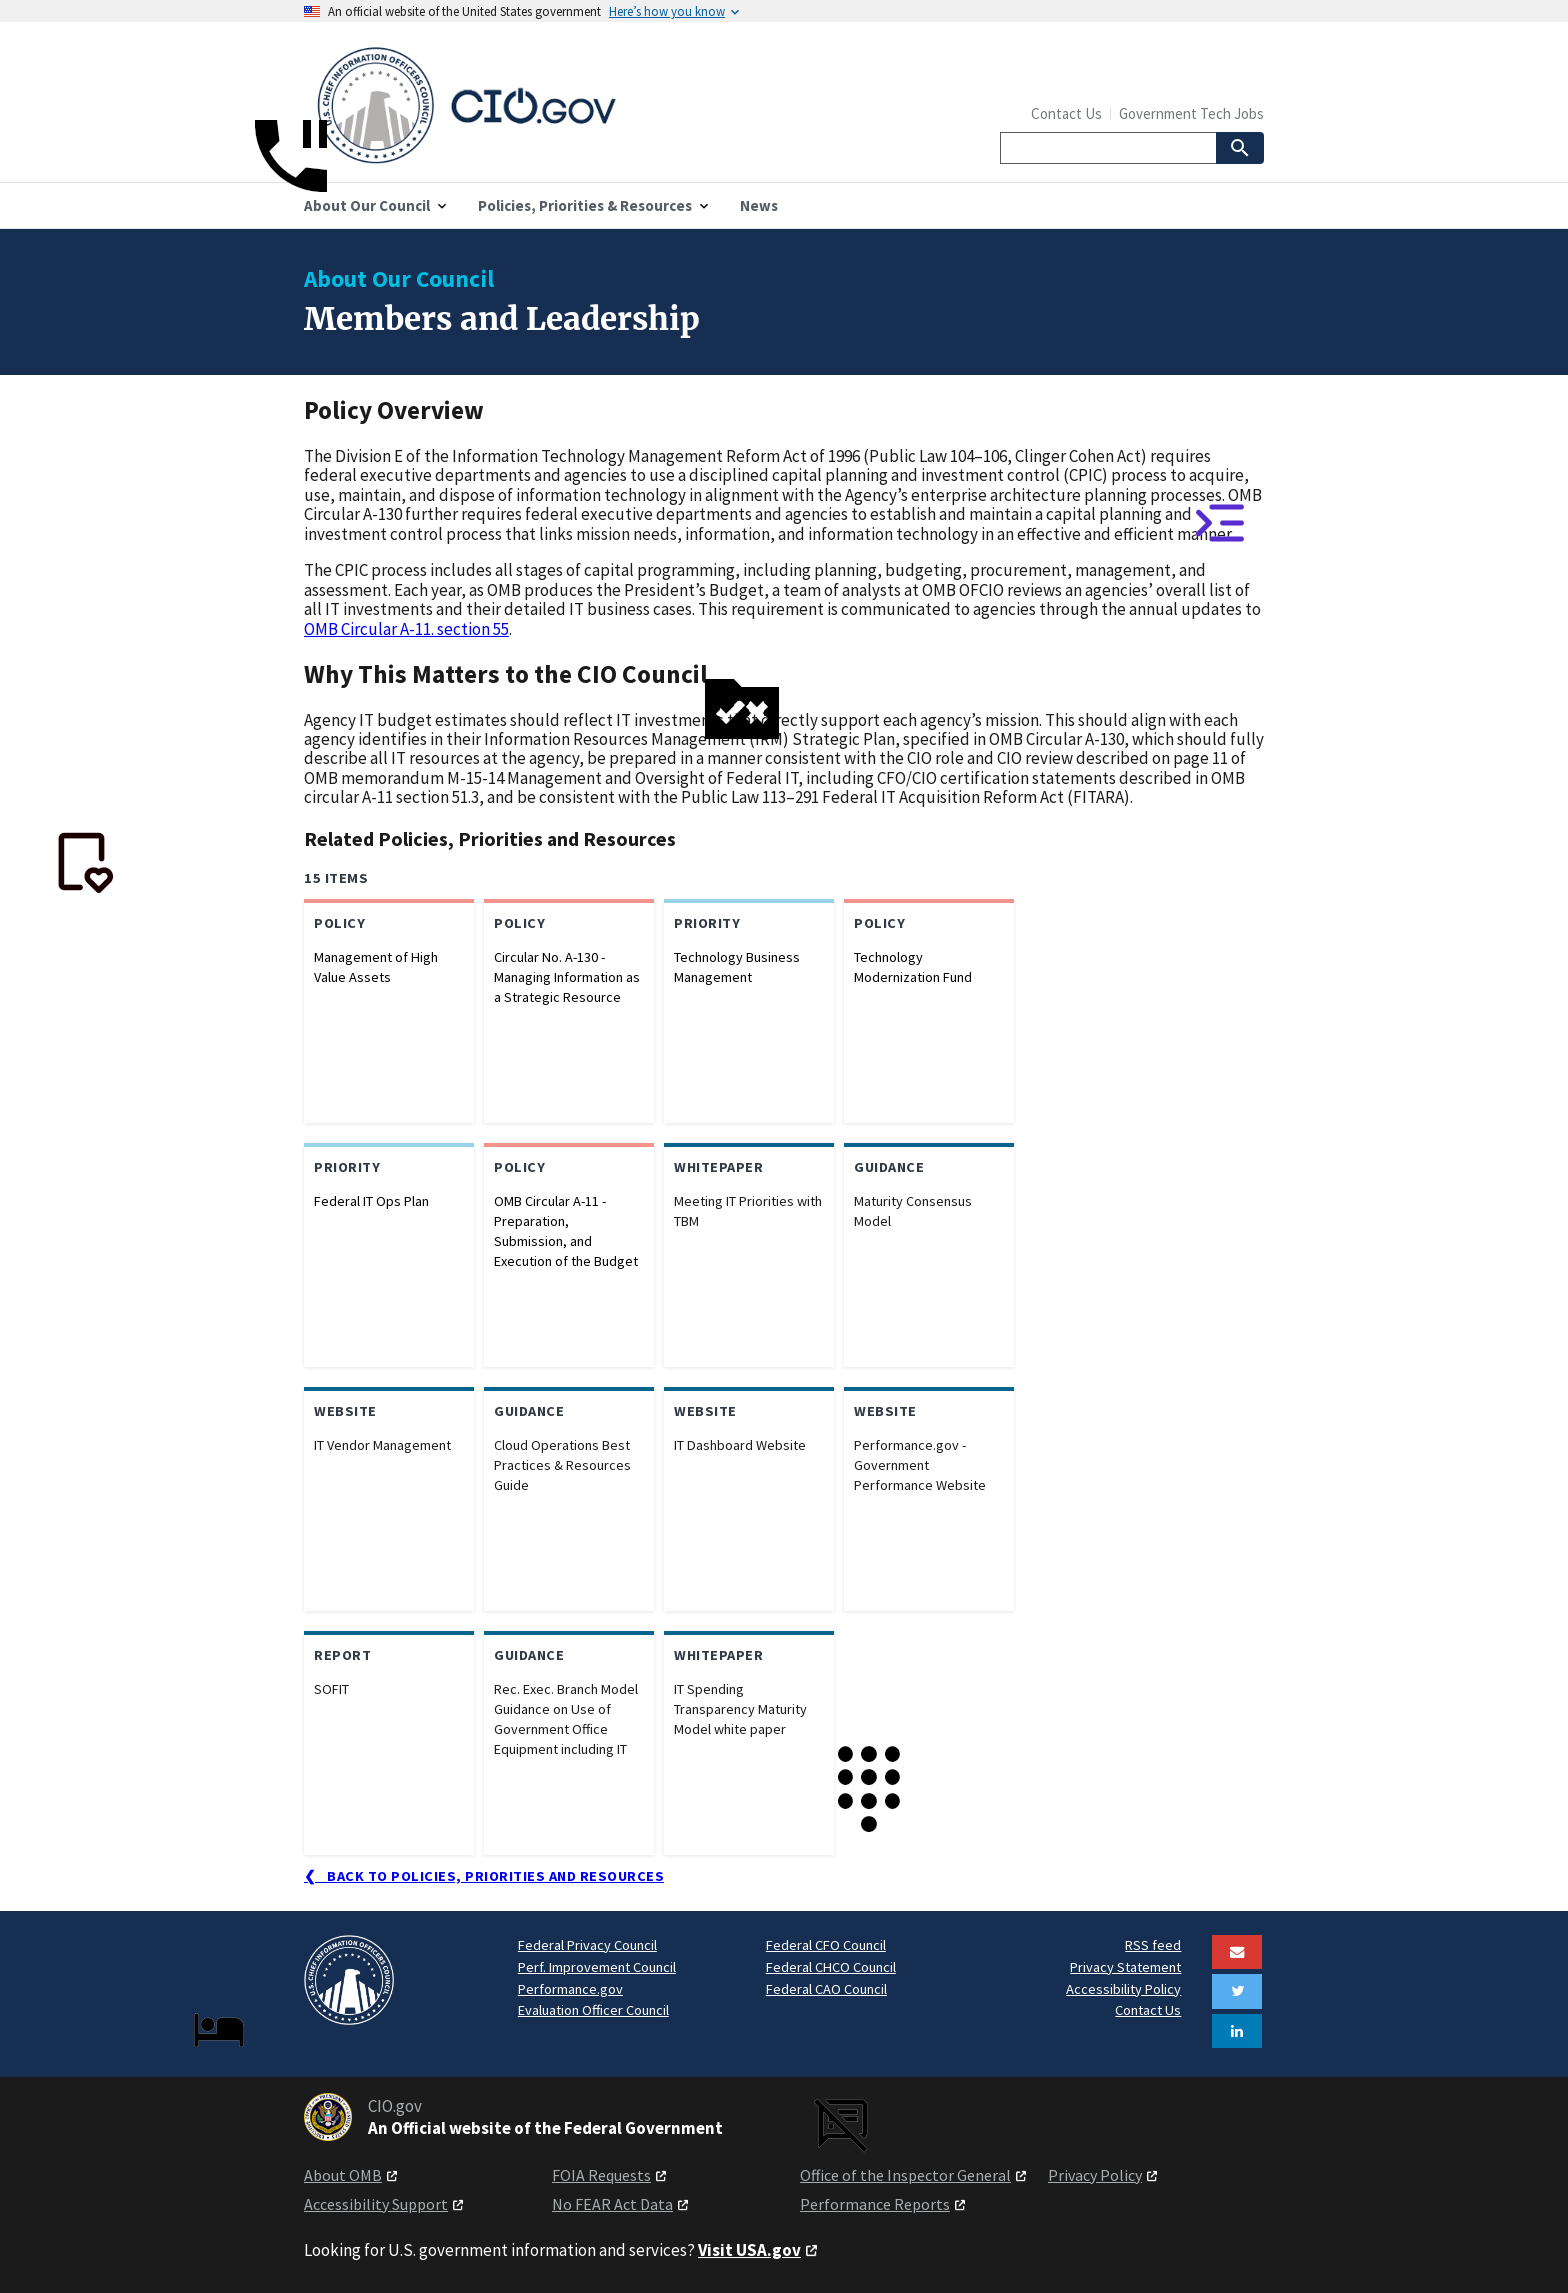  What do you see at coordinates (843, 2124) in the screenshot?
I see `mute or disable speaker notes` at bounding box center [843, 2124].